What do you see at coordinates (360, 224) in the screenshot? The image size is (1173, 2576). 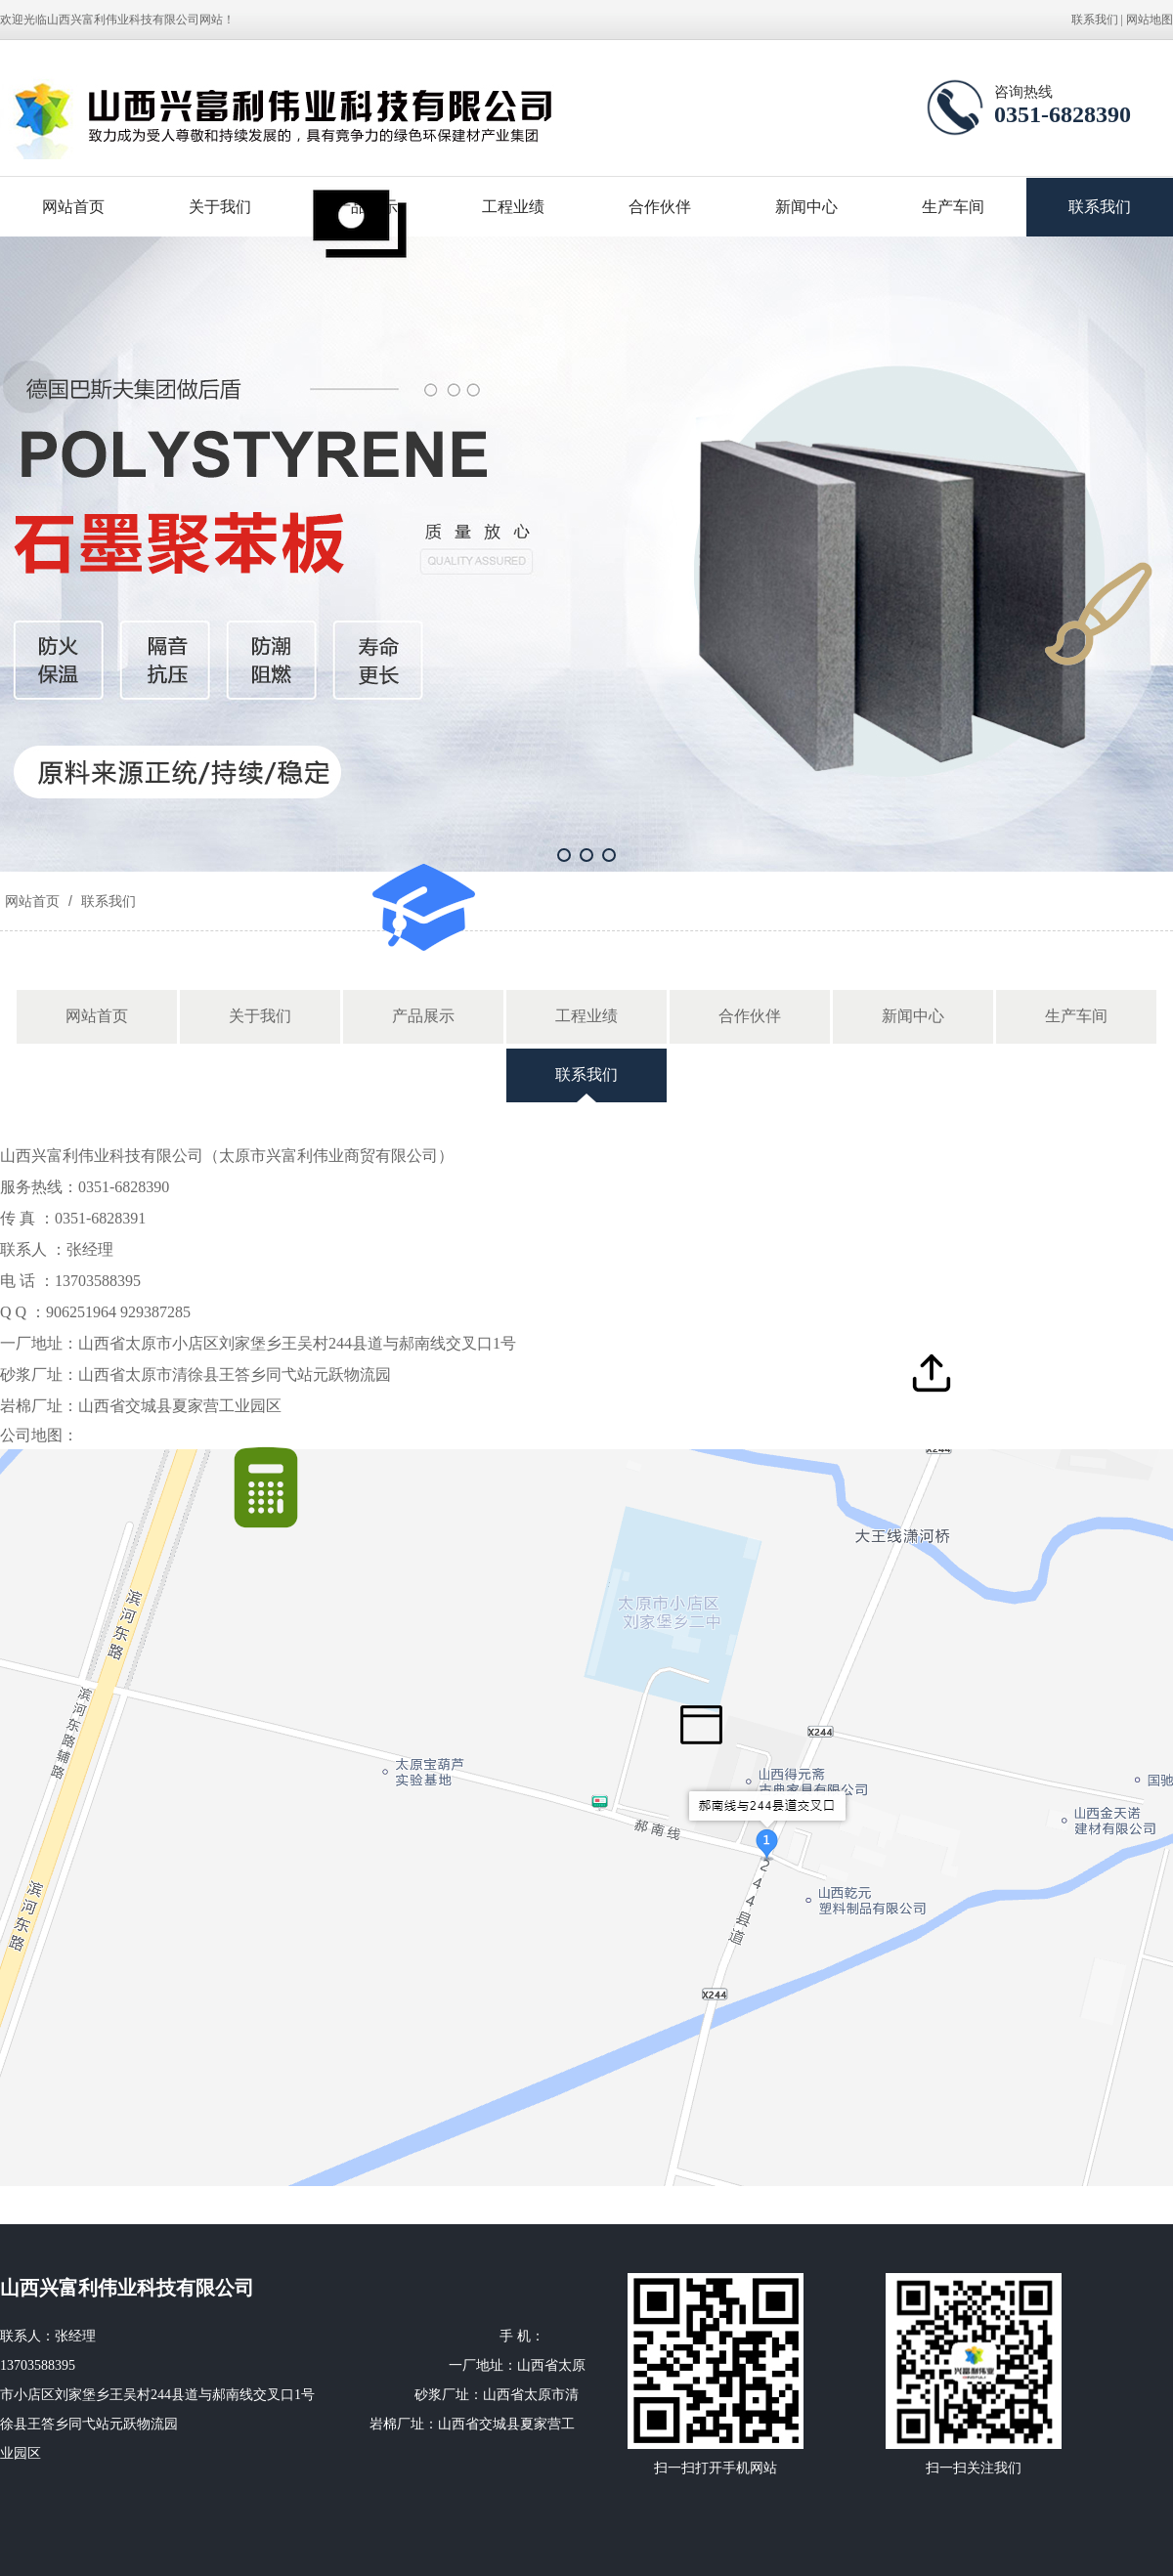 I see `access payment methods` at bounding box center [360, 224].